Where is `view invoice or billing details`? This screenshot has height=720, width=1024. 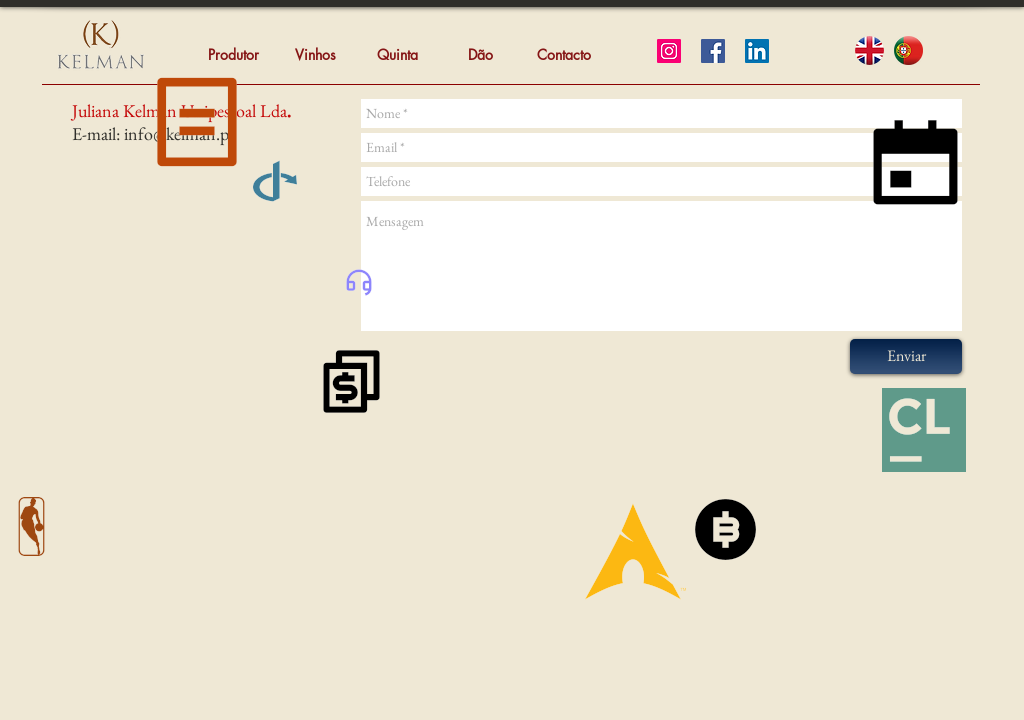
view invoice or billing details is located at coordinates (197, 122).